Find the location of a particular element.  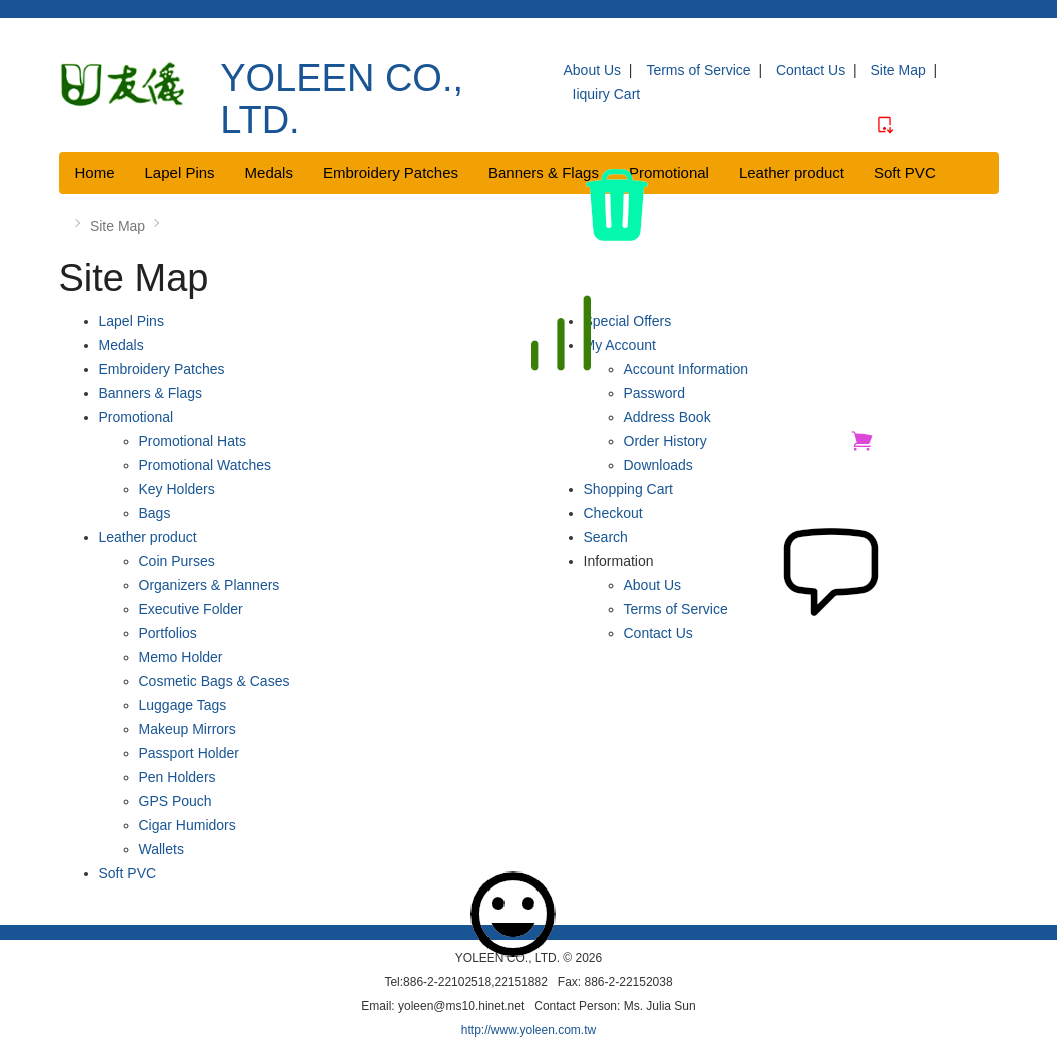

delete selected item is located at coordinates (617, 205).